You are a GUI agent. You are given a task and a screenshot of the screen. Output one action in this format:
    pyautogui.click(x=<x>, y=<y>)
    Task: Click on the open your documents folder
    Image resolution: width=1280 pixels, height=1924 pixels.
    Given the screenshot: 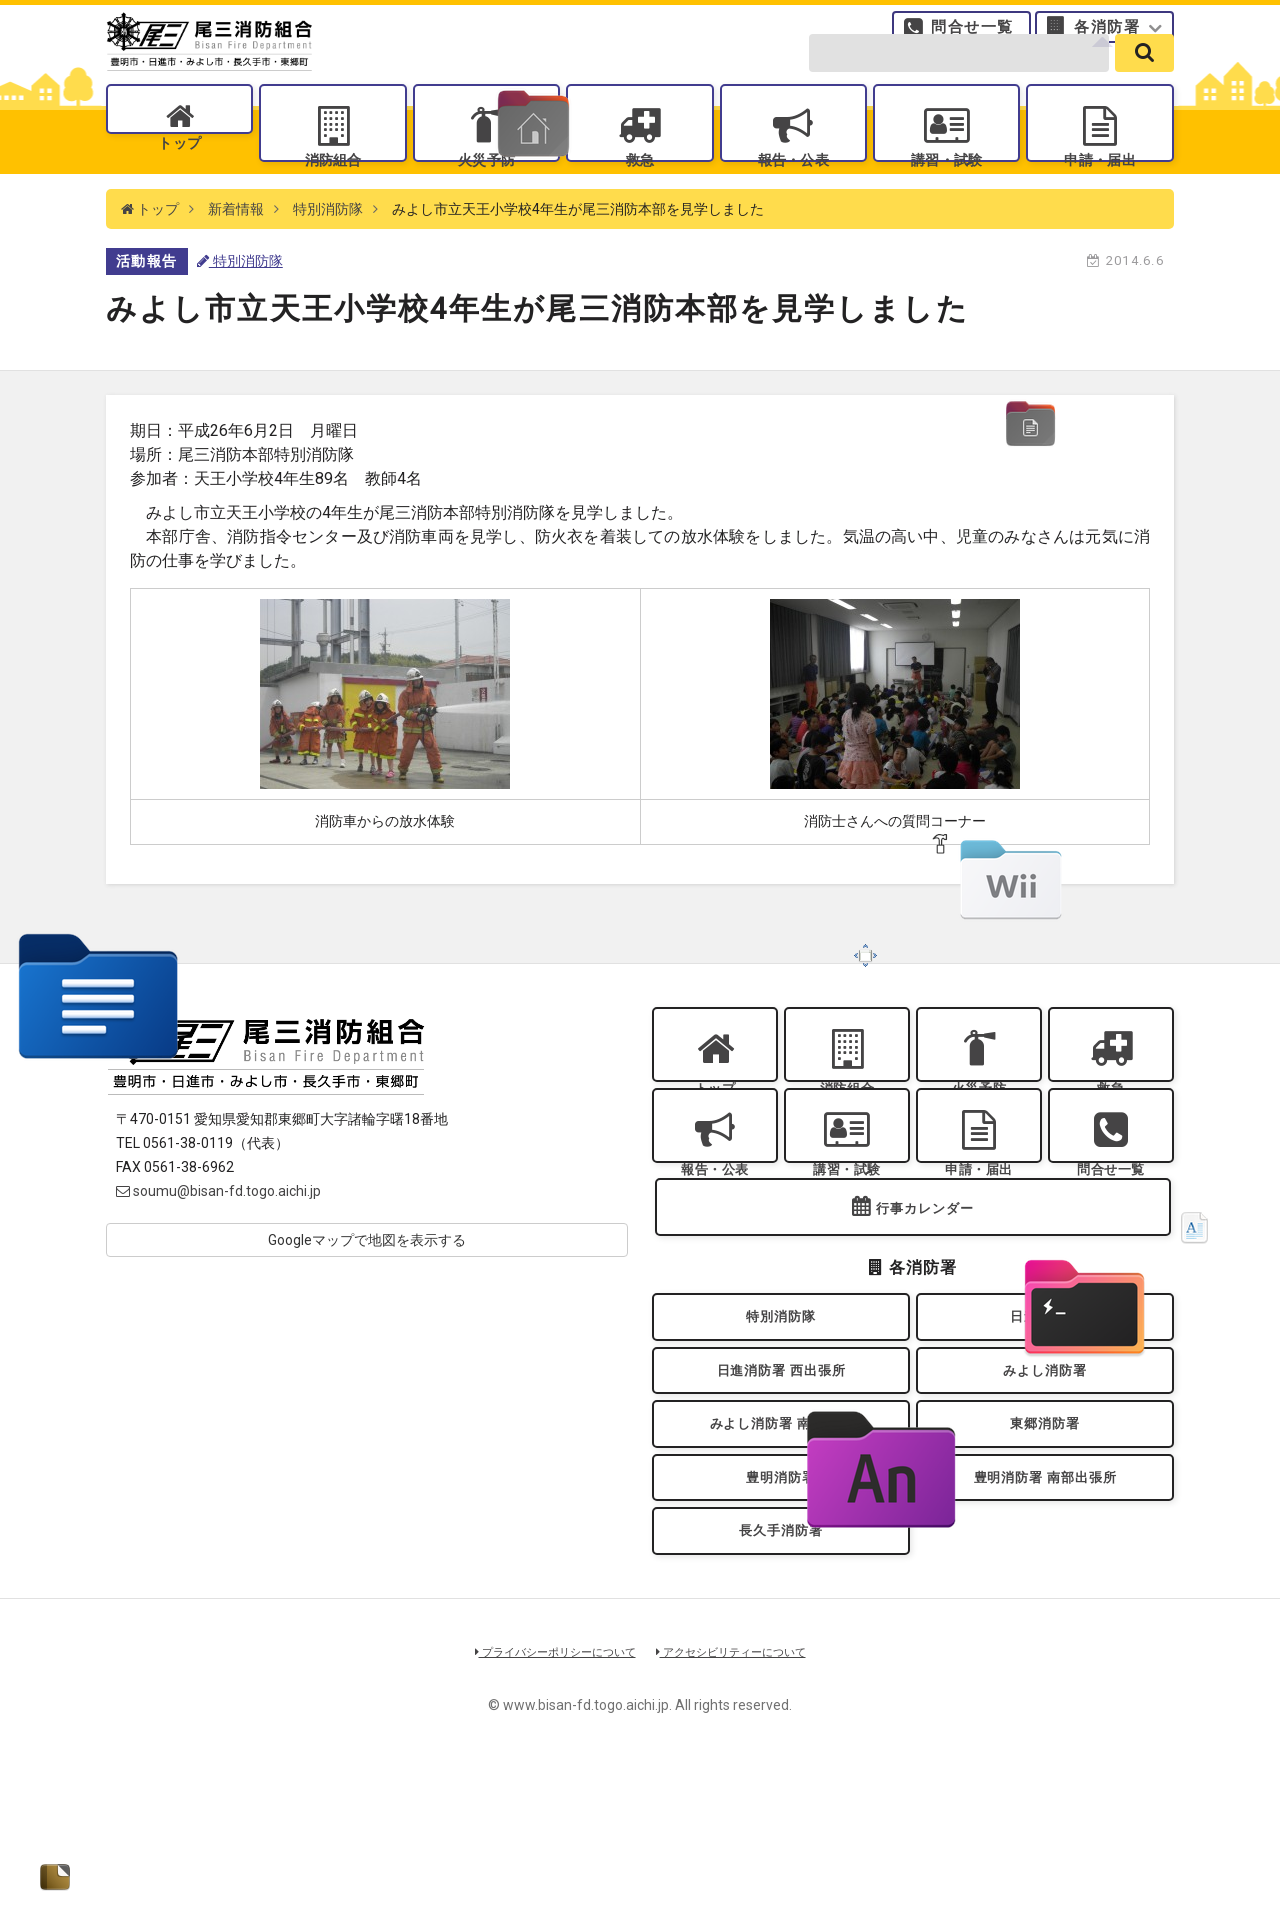 What is the action you would take?
    pyautogui.click(x=1030, y=423)
    